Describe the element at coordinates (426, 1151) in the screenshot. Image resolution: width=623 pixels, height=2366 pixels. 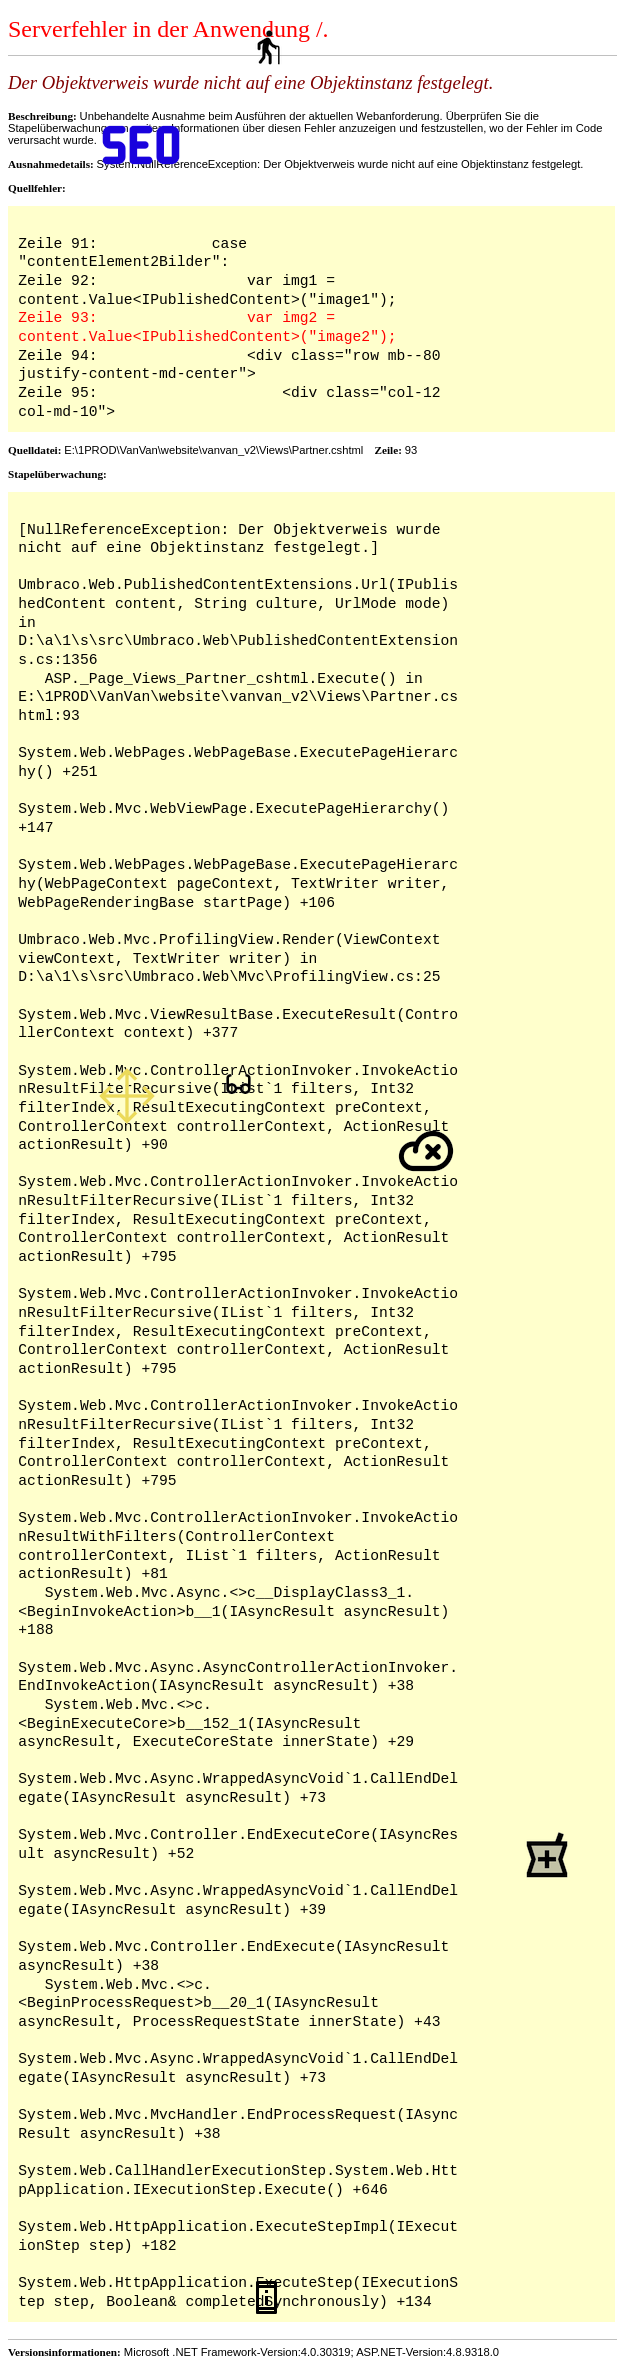
I see `disconnect from cloud storage` at that location.